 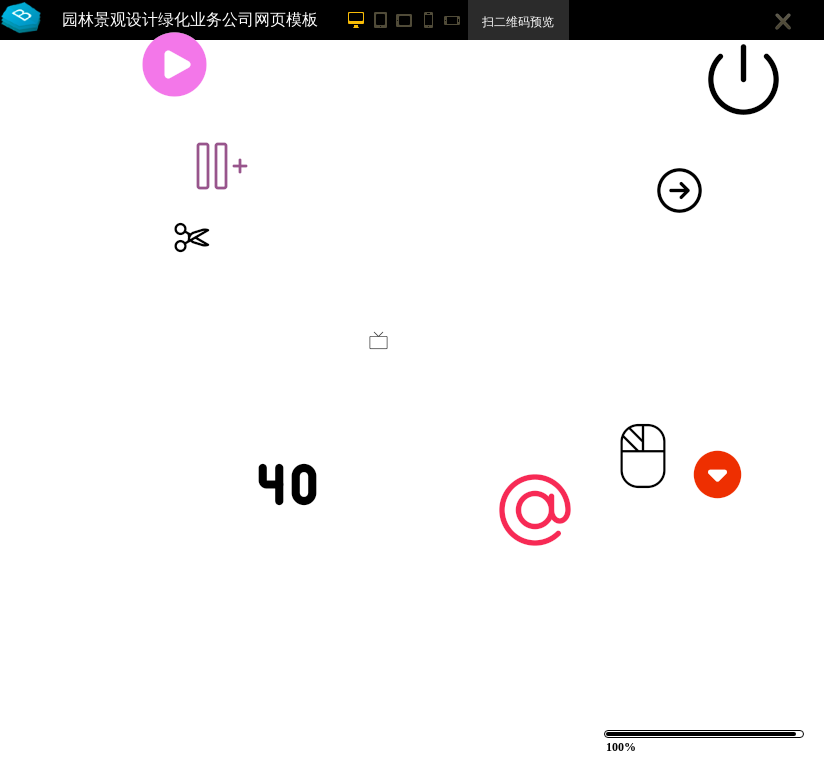 What do you see at coordinates (643, 456) in the screenshot?
I see `indicates left mouse button click action` at bounding box center [643, 456].